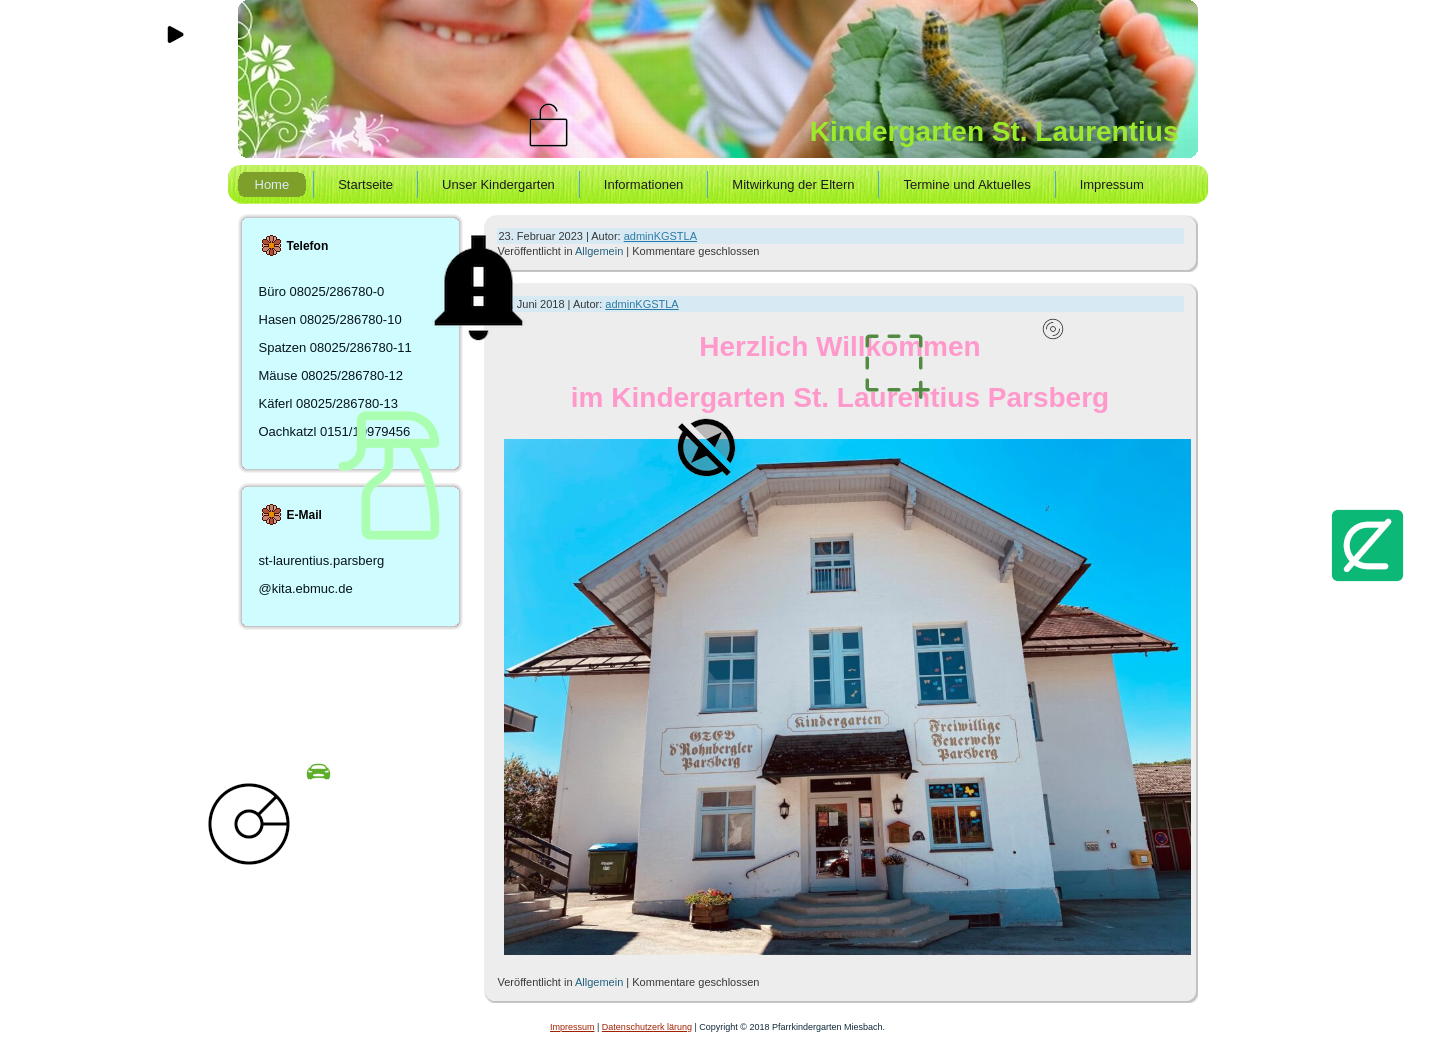  What do you see at coordinates (1367, 545) in the screenshot?
I see `indicates a "not subset of" mathematical relationship` at bounding box center [1367, 545].